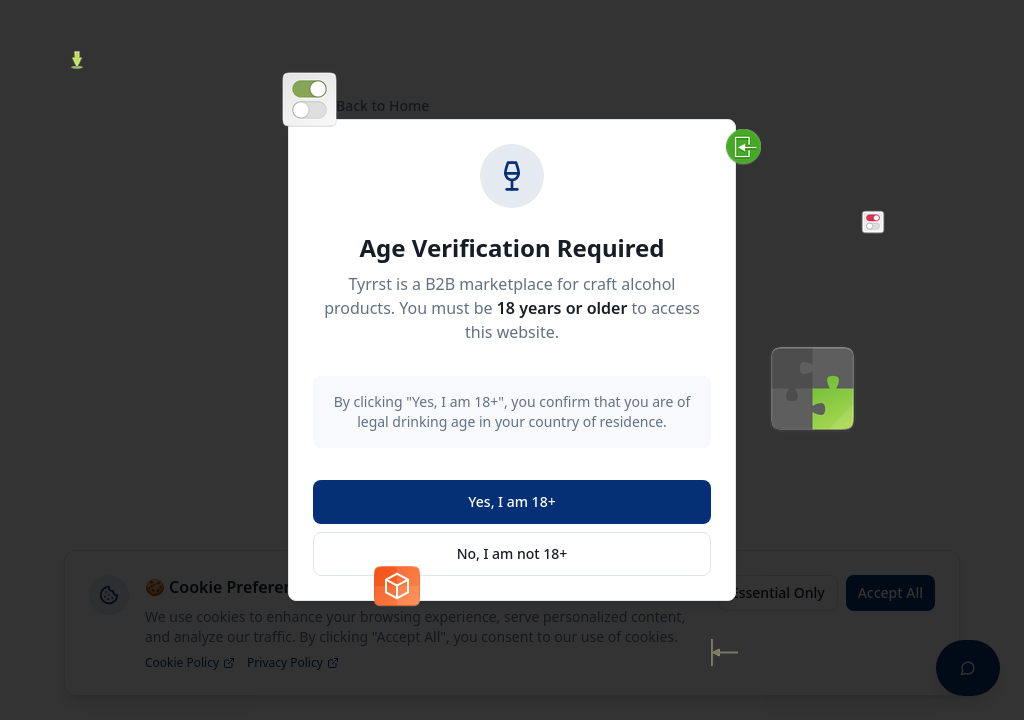 The width and height of the screenshot is (1024, 720). I want to click on go to the first item in a list or sequence, so click(724, 652).